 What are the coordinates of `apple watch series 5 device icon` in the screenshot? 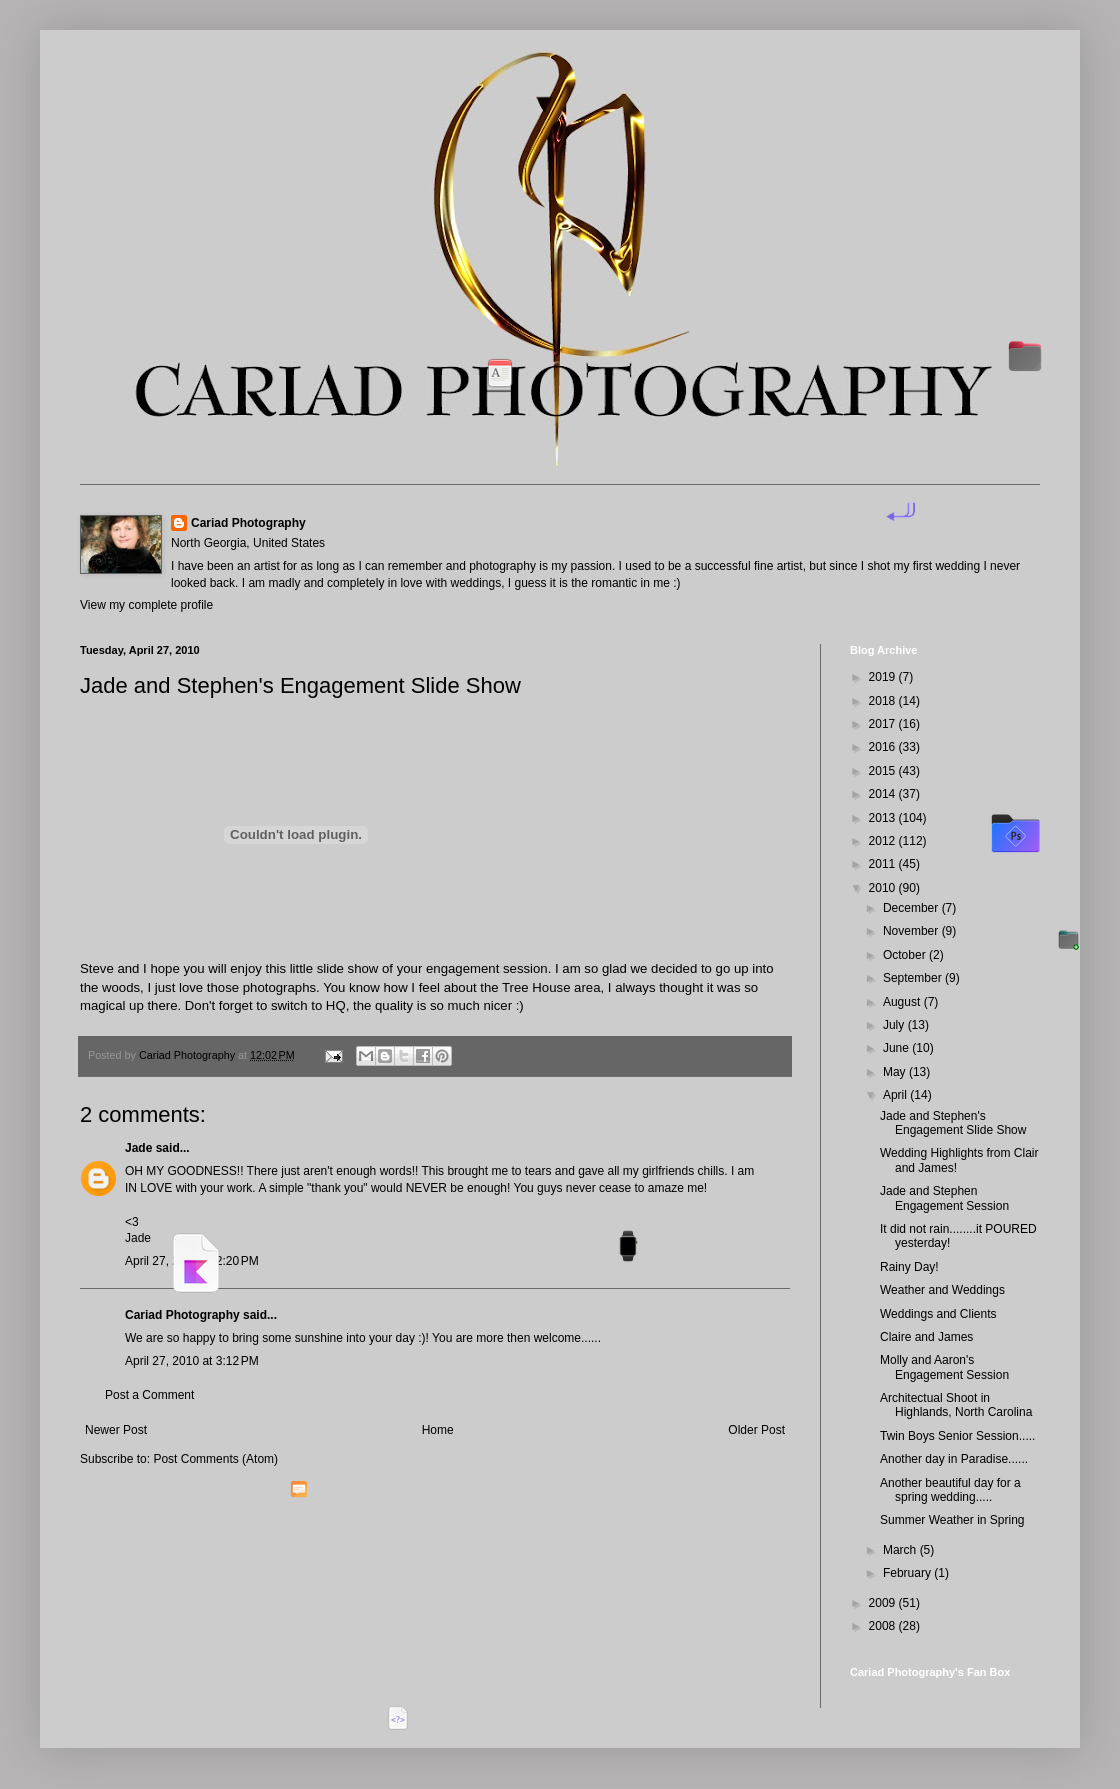 It's located at (628, 1246).